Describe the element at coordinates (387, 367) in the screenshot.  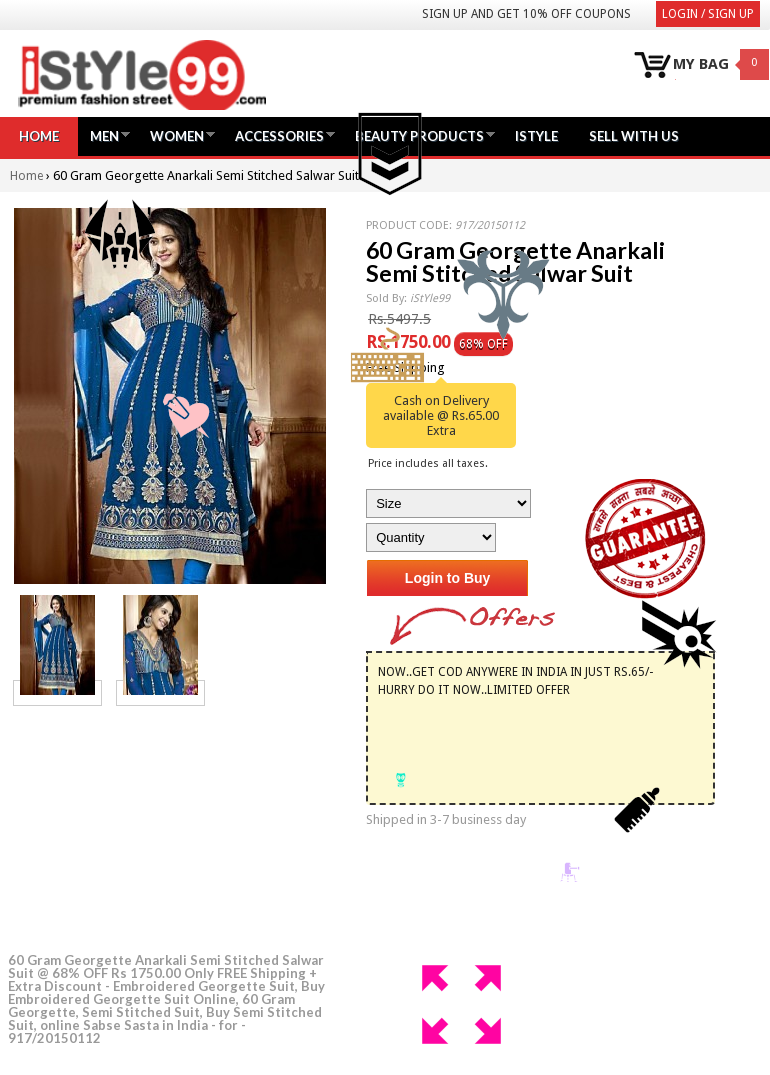
I see `open on-screen keyboard` at that location.